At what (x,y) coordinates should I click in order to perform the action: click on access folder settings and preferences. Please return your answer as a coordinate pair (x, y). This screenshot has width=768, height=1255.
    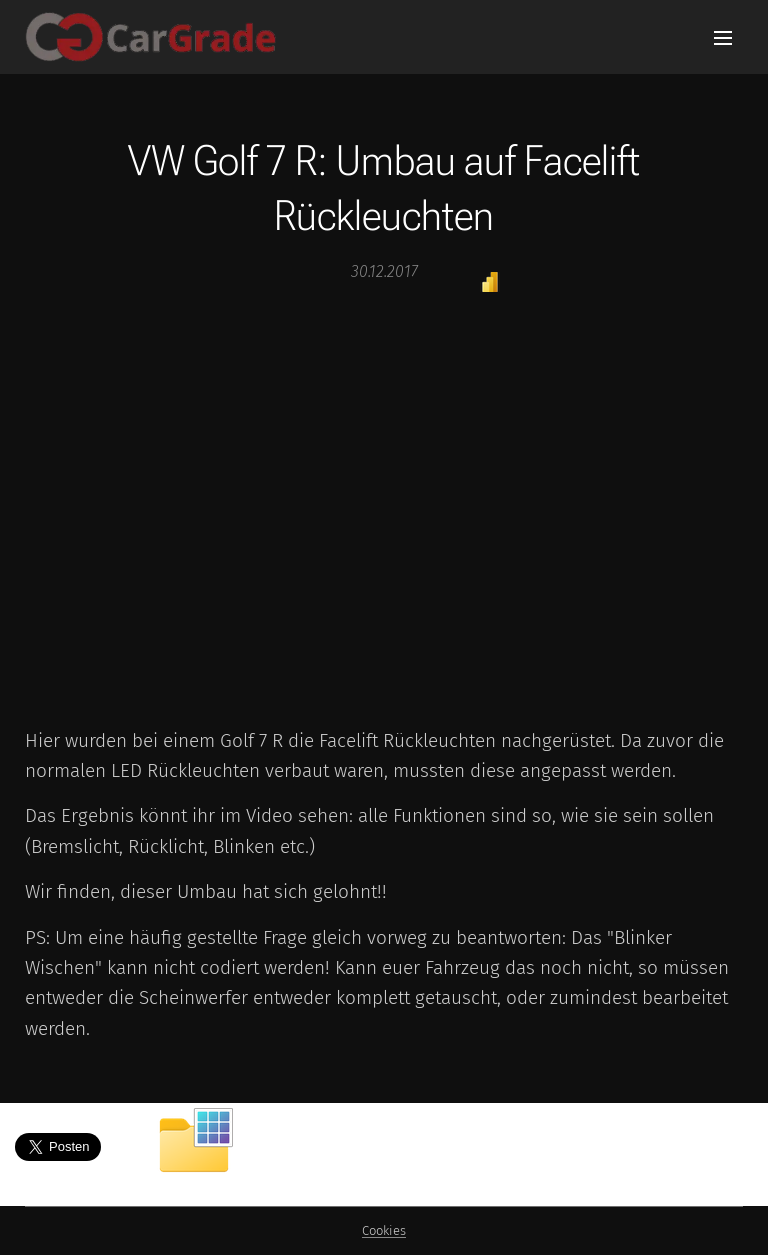
    Looking at the image, I should click on (194, 1147).